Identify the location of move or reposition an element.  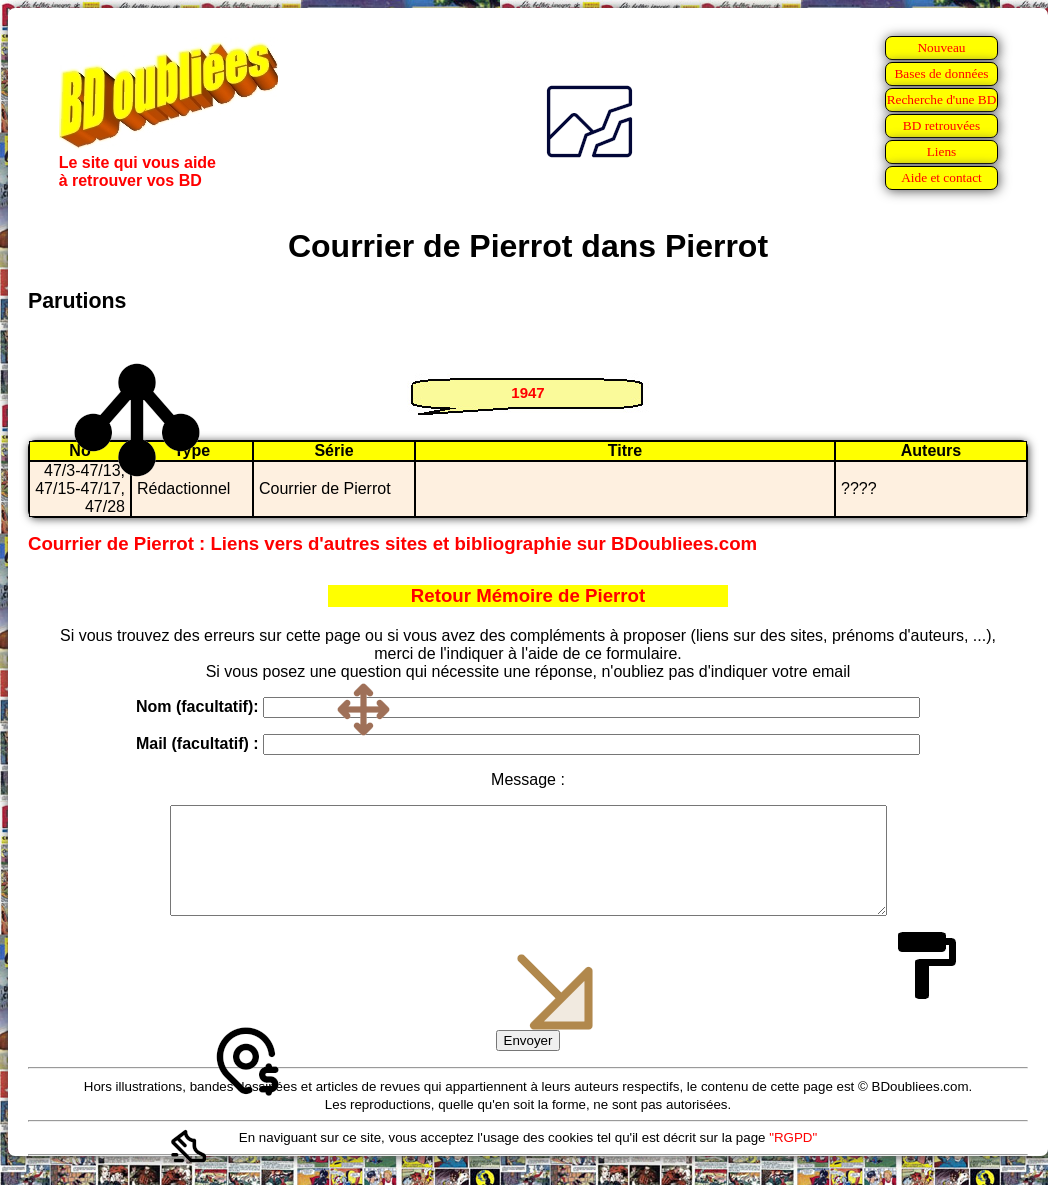
(363, 709).